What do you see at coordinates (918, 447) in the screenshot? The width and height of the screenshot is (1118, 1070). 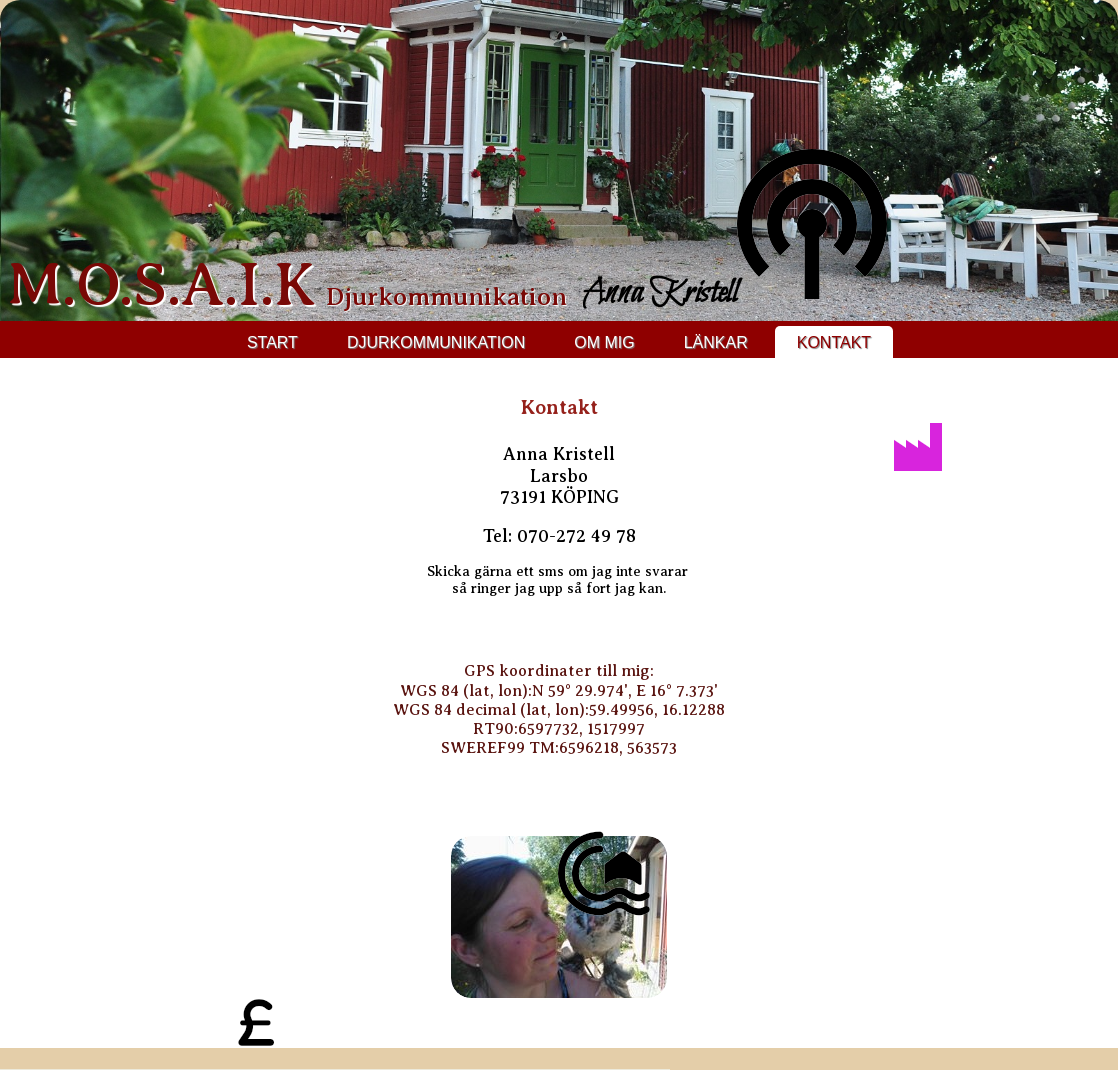 I see `view manufacturing or production settings` at bounding box center [918, 447].